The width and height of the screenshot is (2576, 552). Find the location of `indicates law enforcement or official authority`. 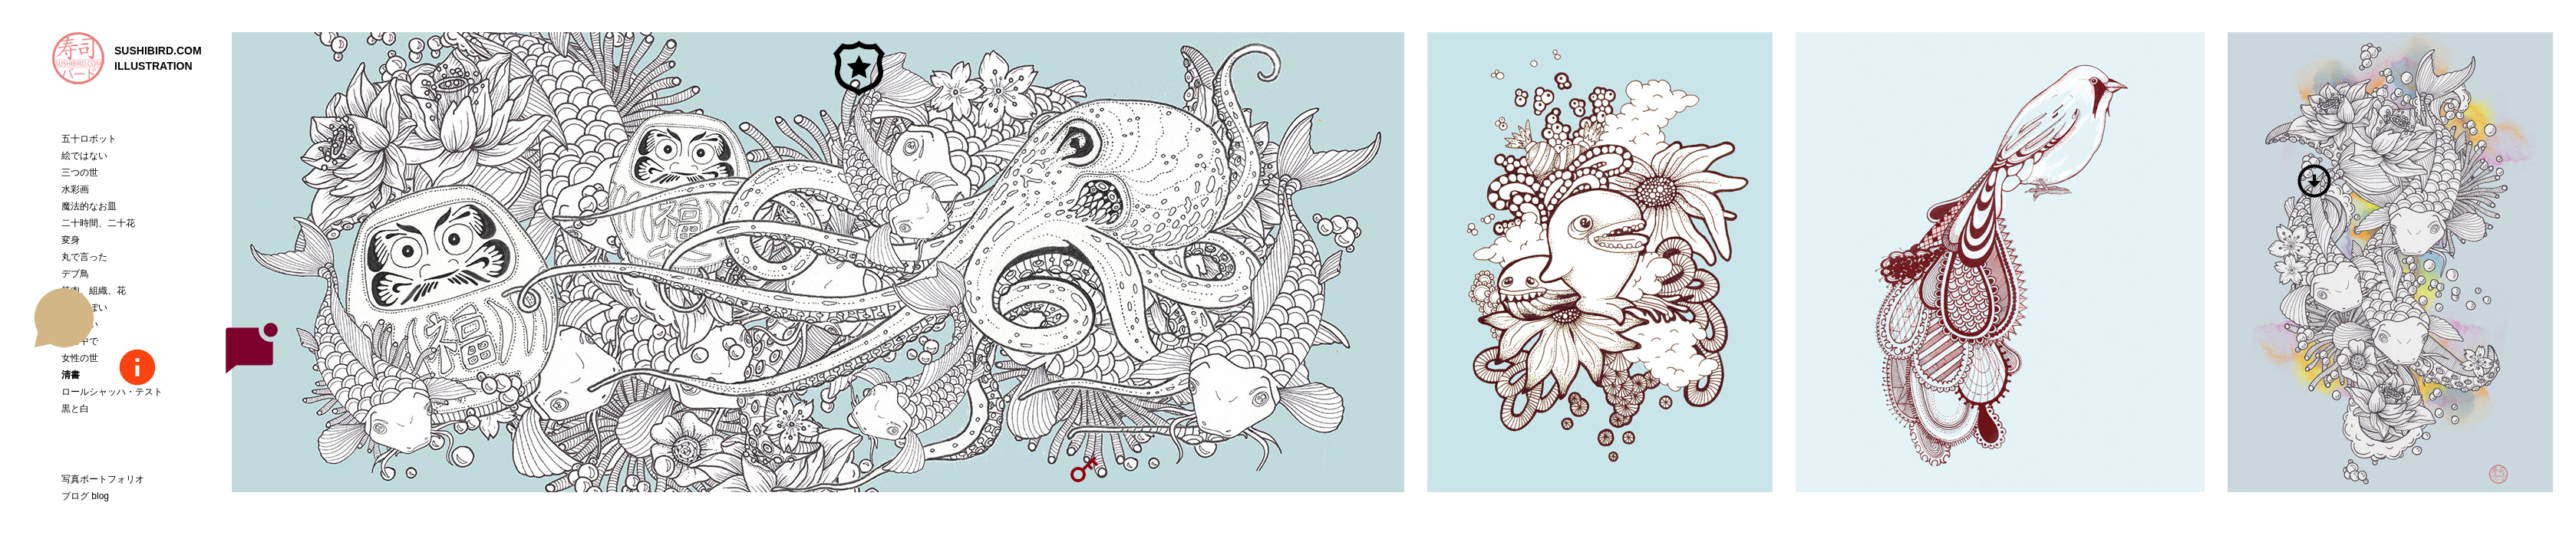

indicates law enforcement or official authority is located at coordinates (859, 67).